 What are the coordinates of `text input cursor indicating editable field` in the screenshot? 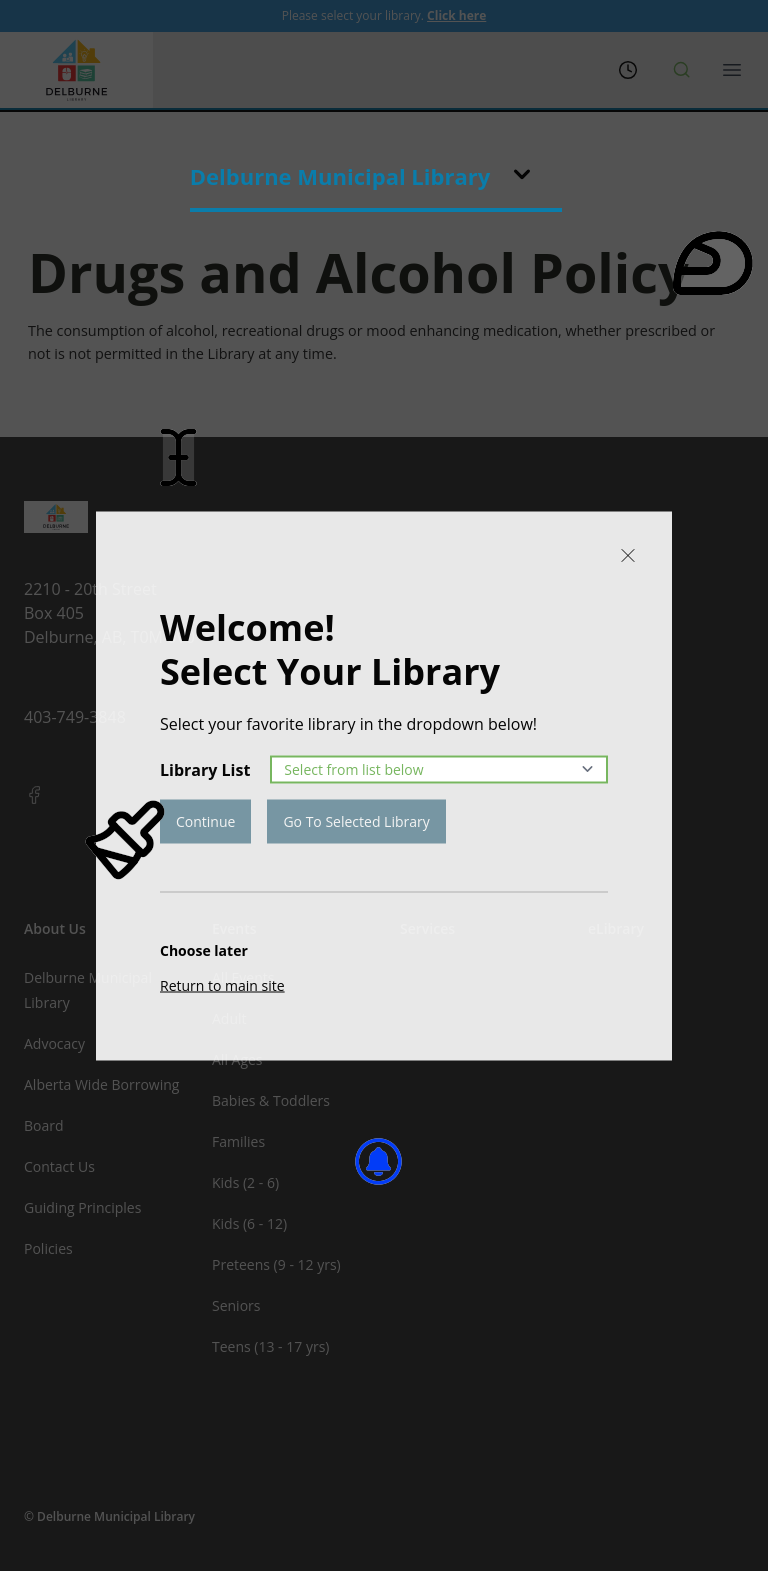 It's located at (178, 457).